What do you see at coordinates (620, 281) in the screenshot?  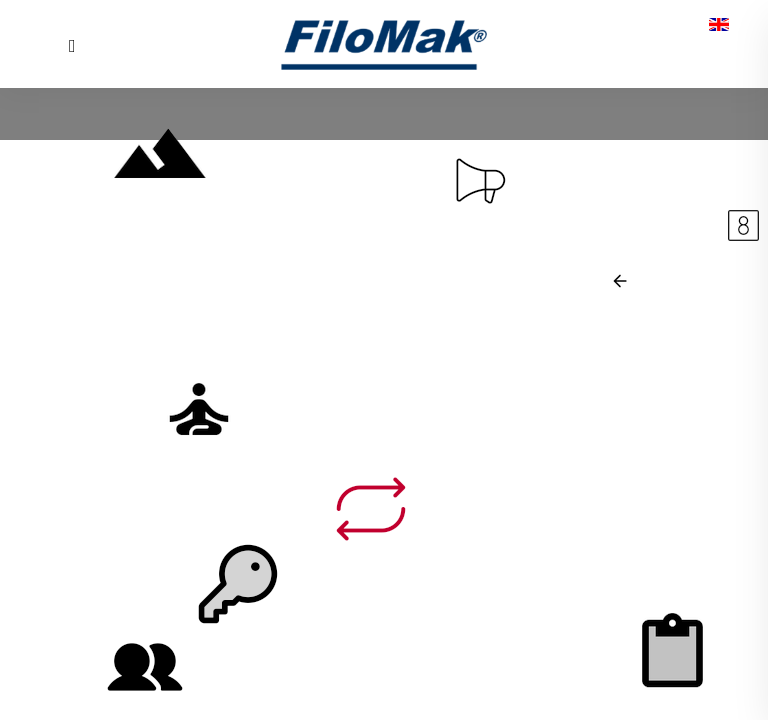 I see `go back to the previous screen` at bounding box center [620, 281].